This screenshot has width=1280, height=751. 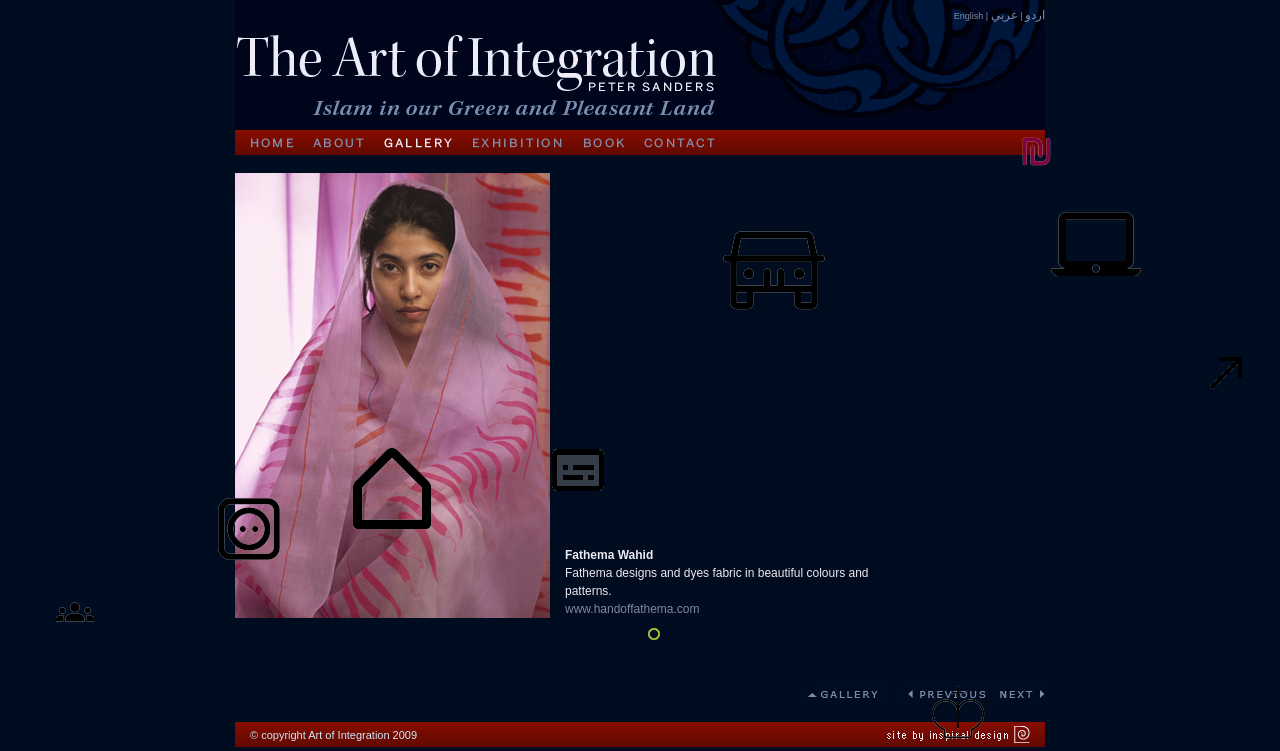 What do you see at coordinates (1227, 372) in the screenshot?
I see `indicates an outgoing call was made` at bounding box center [1227, 372].